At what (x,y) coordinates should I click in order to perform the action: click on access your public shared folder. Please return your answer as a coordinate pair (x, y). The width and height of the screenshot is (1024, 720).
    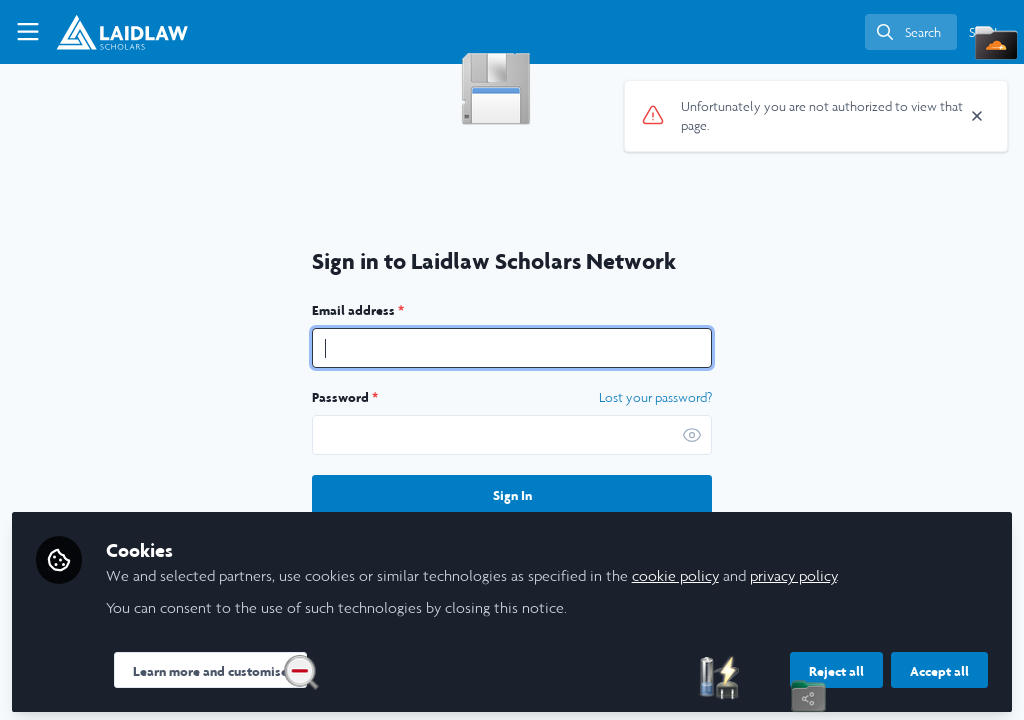
    Looking at the image, I should click on (808, 695).